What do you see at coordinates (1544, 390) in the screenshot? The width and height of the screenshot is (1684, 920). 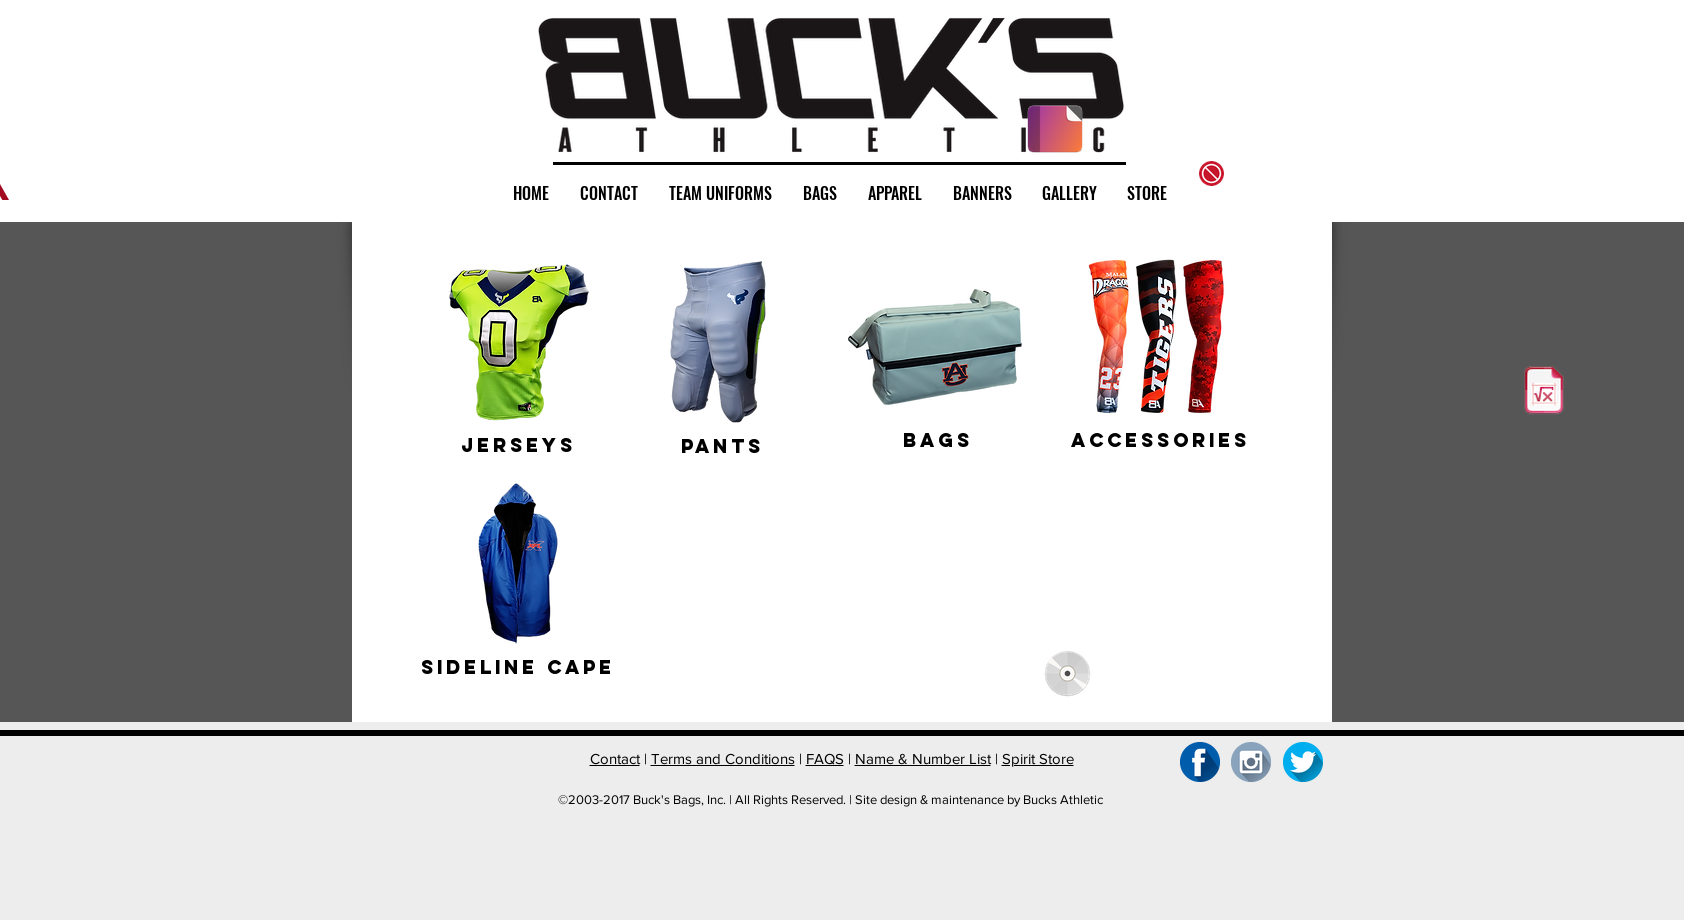 I see `a libreoffice math formula file` at bounding box center [1544, 390].